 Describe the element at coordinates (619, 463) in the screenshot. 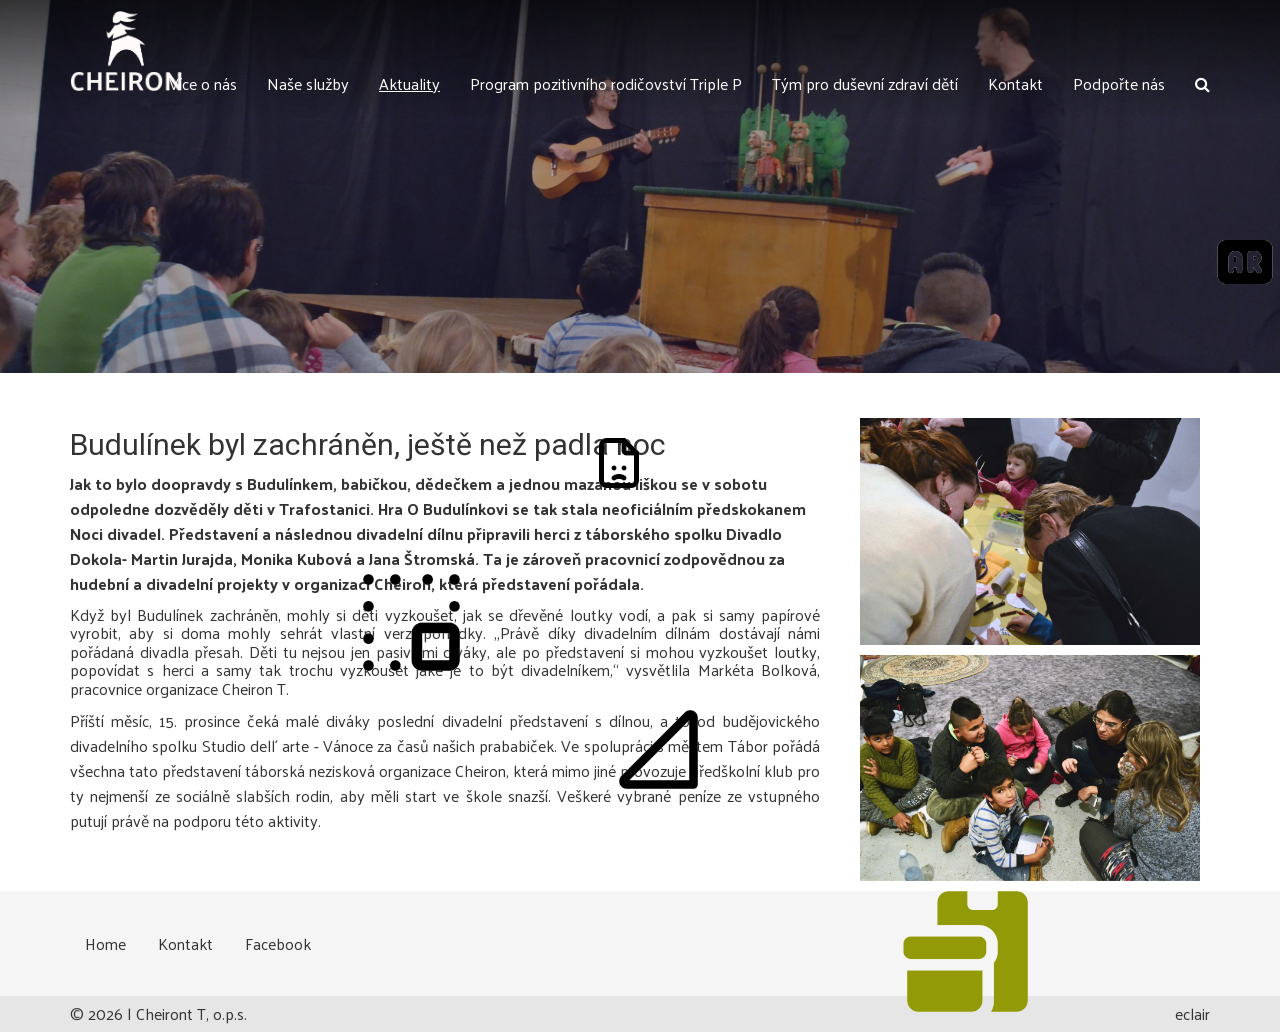

I see `file not found or missing document` at that location.